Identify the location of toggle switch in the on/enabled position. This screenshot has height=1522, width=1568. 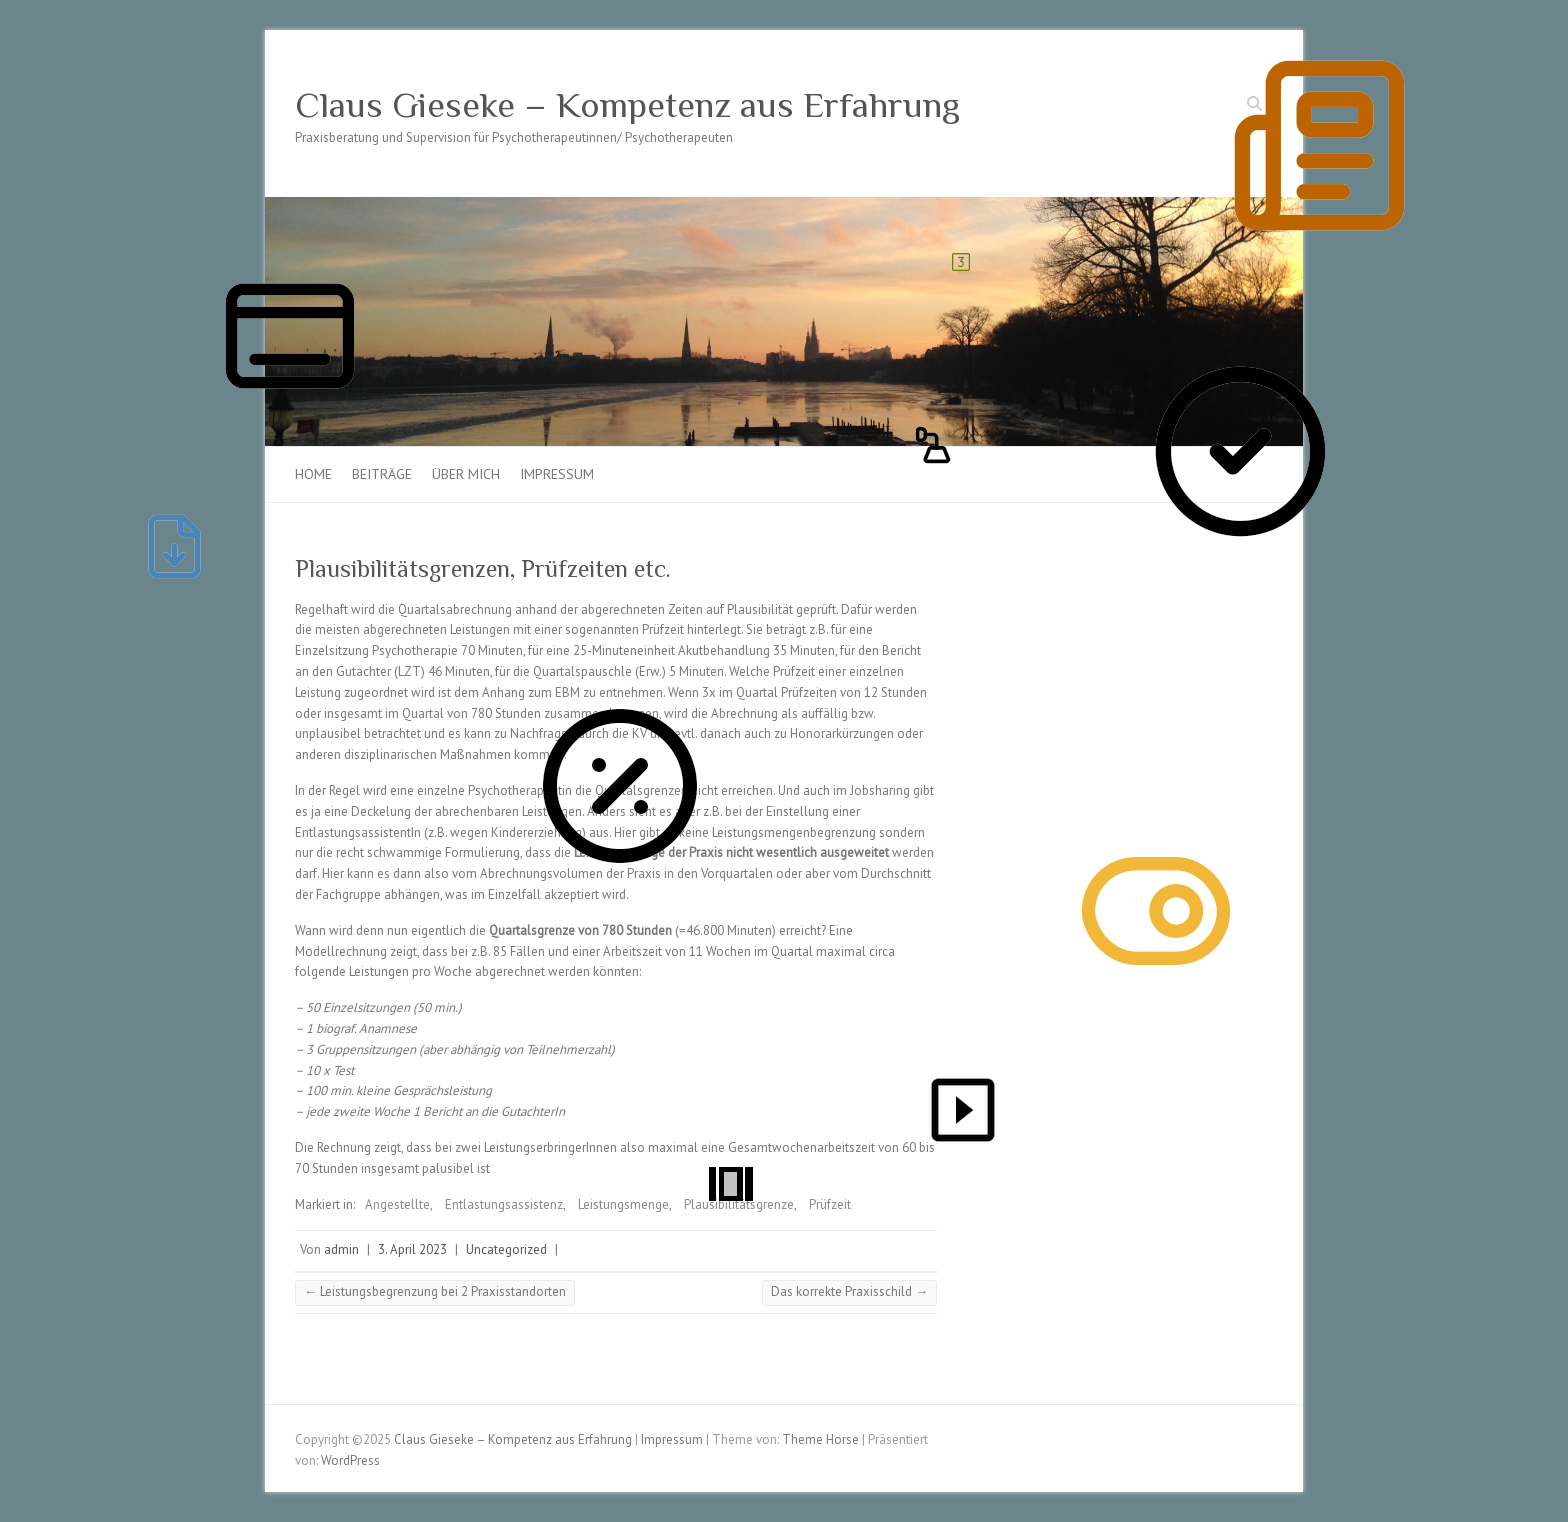
(1156, 911).